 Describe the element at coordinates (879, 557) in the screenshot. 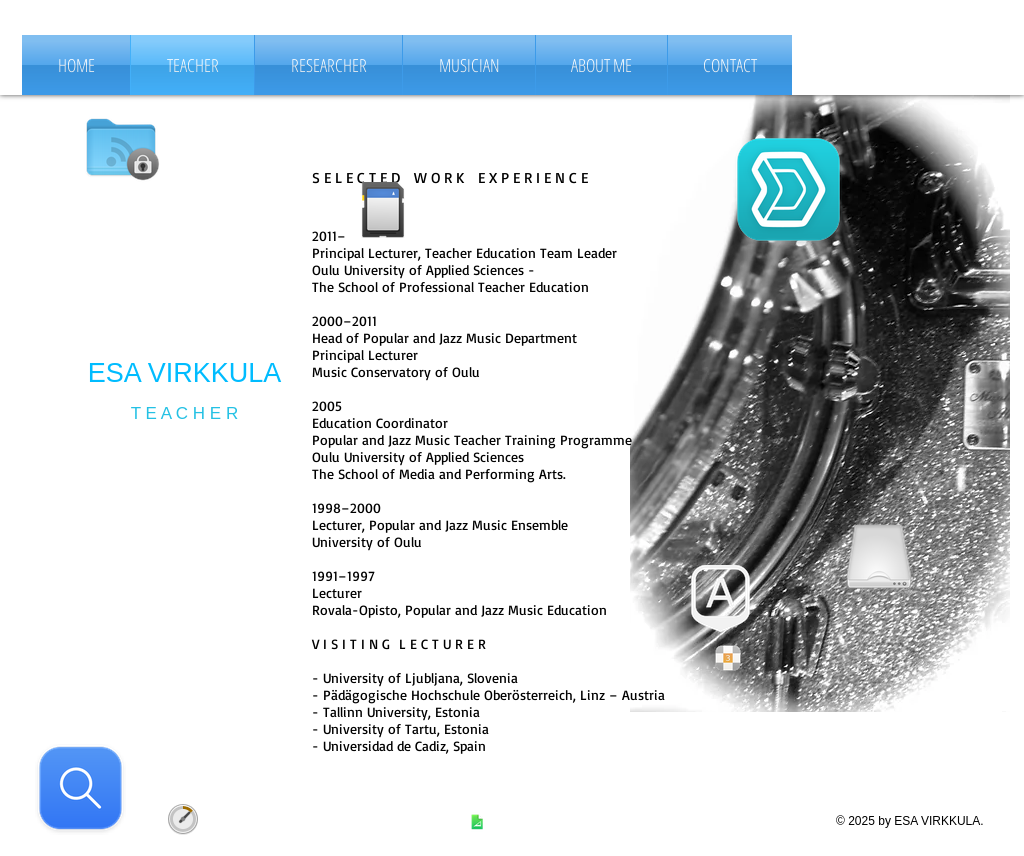

I see `access scanner device settings` at that location.